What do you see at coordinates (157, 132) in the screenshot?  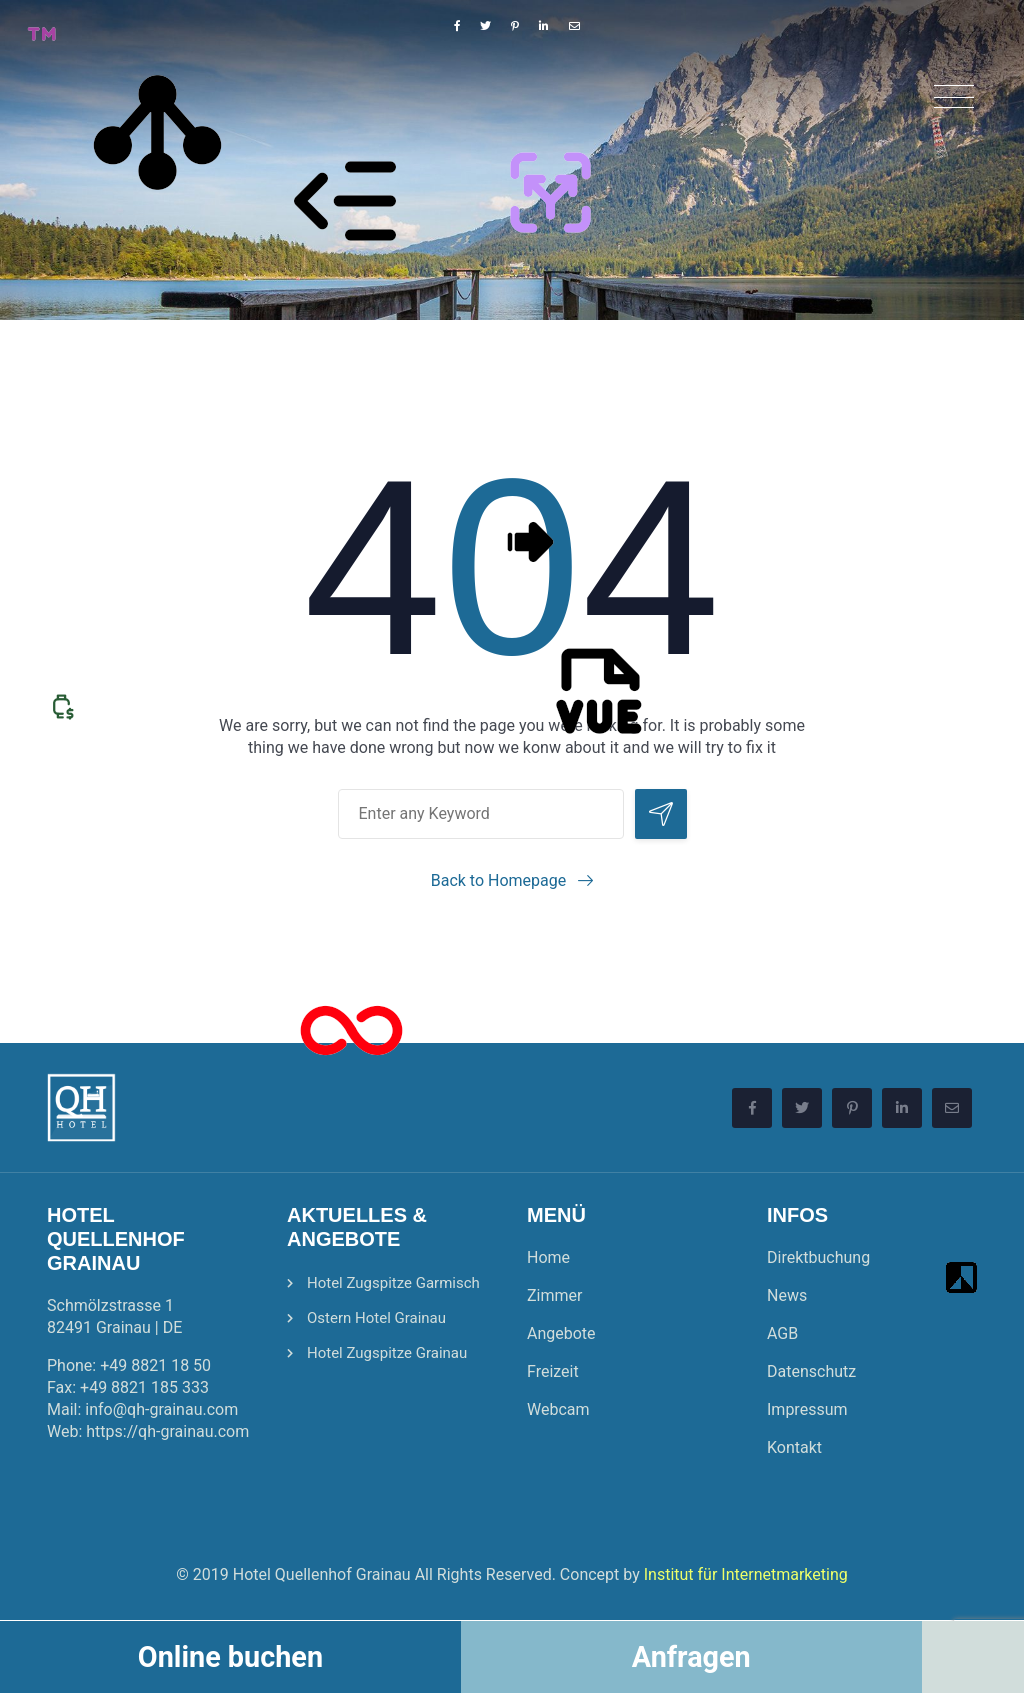 I see `view hierarchical data structure` at bounding box center [157, 132].